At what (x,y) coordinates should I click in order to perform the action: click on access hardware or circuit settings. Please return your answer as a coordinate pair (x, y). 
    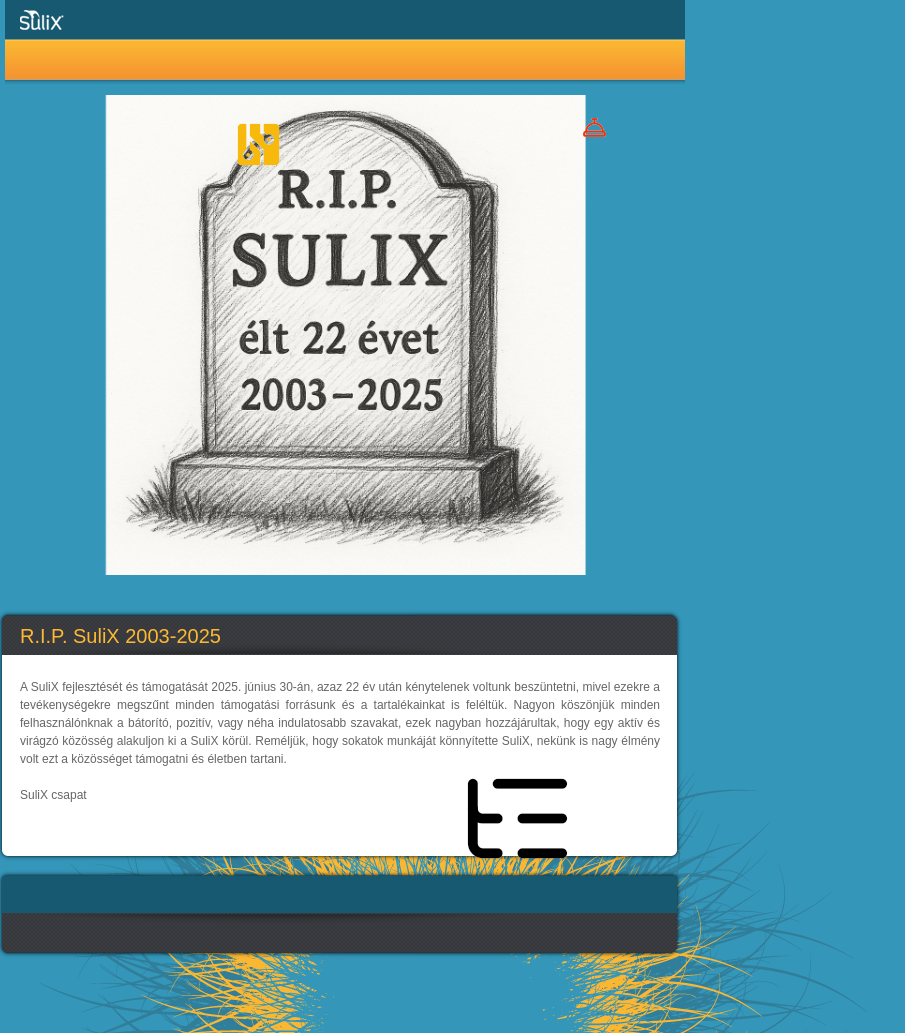
    Looking at the image, I should click on (258, 144).